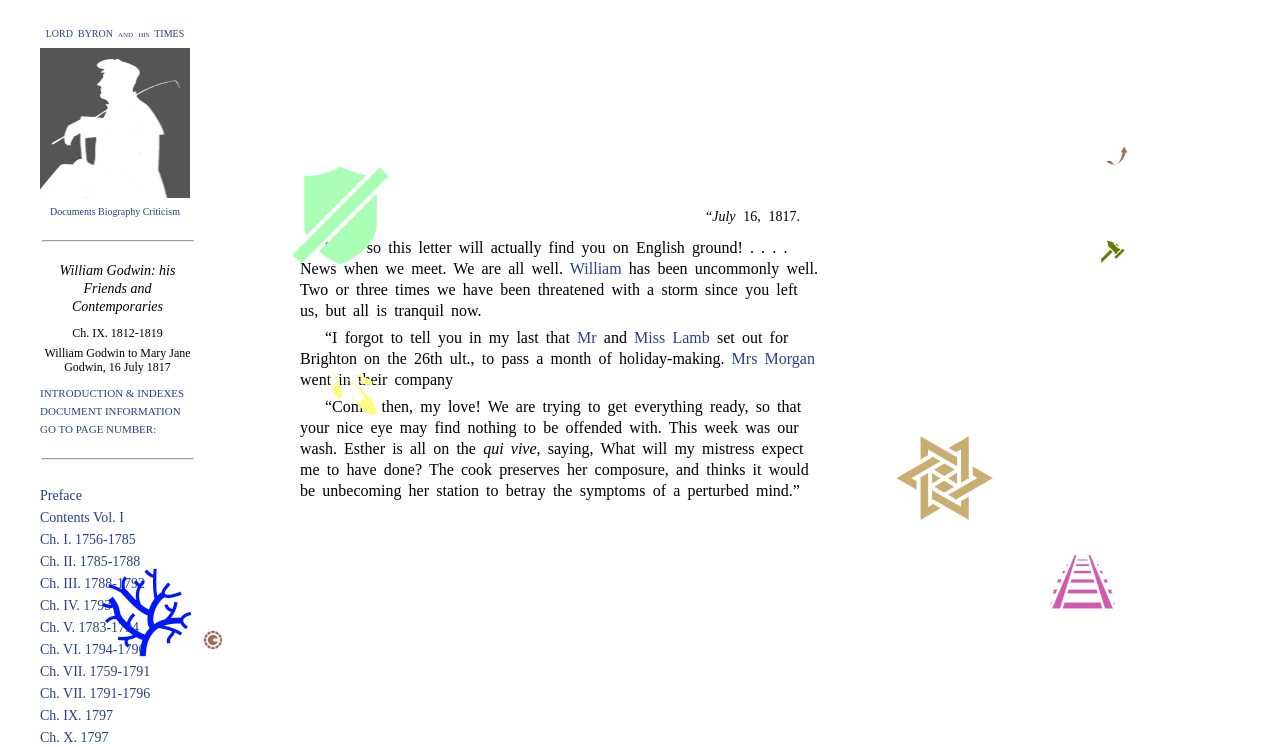  I want to click on access coral reef or marine life content, so click(146, 612).